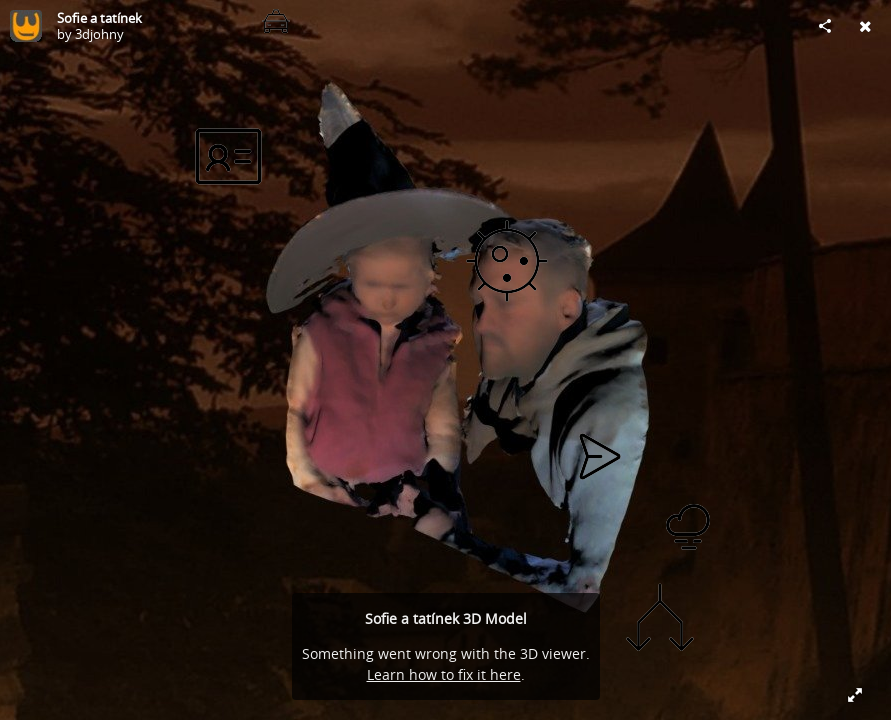 This screenshot has width=891, height=720. I want to click on split content into multiple paths, so click(660, 620).